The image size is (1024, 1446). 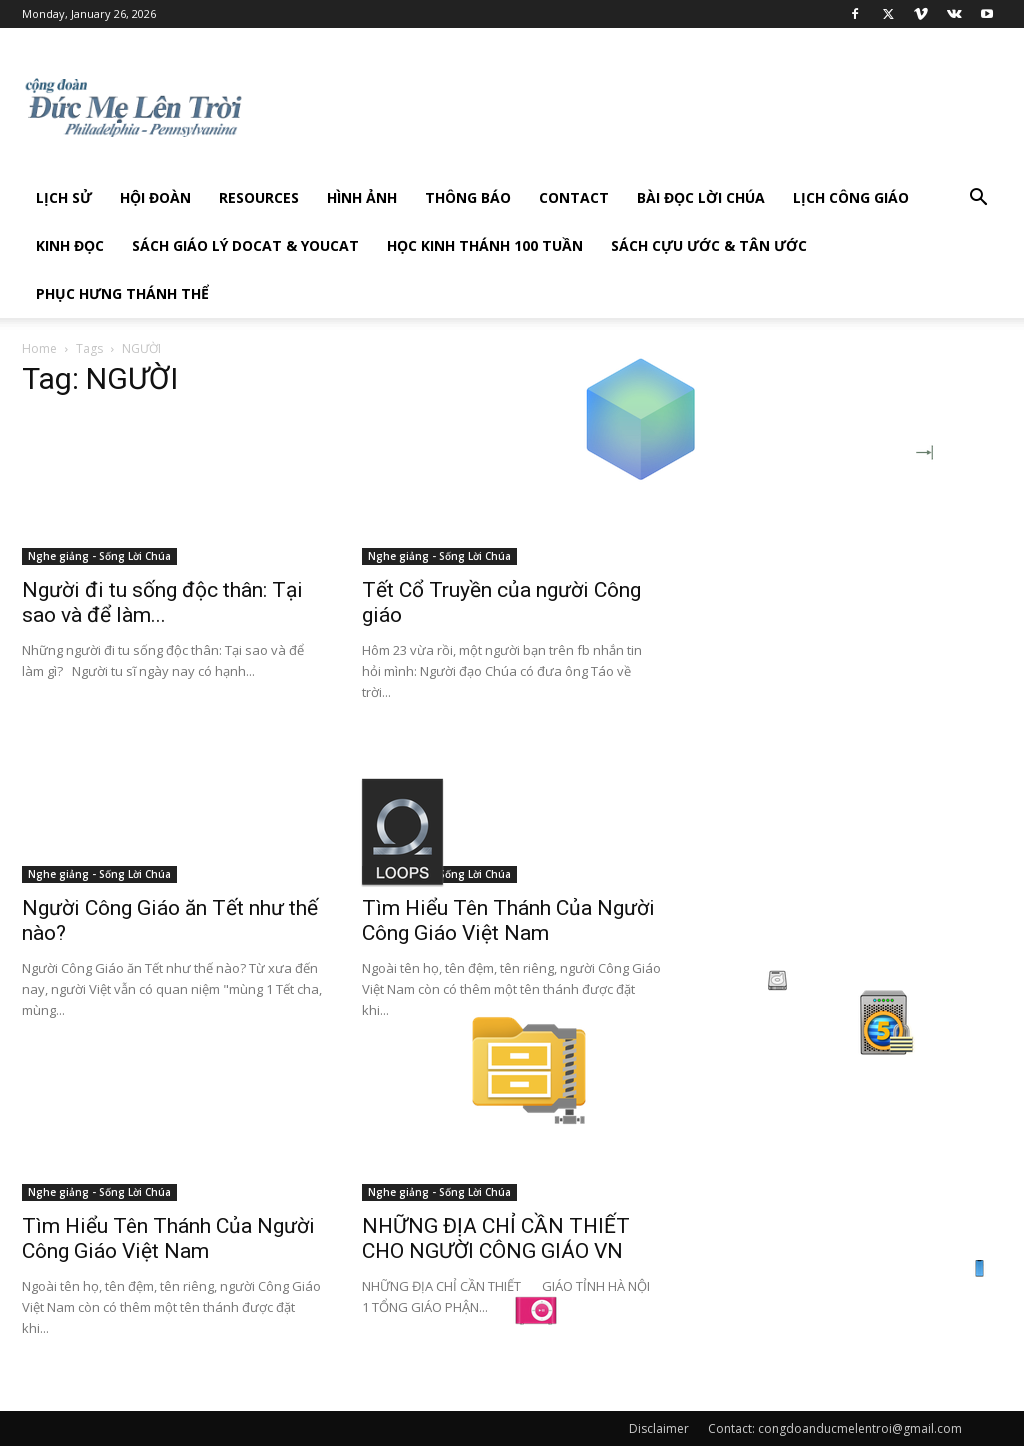 What do you see at coordinates (777, 980) in the screenshot?
I see `access internal hard drive storage` at bounding box center [777, 980].